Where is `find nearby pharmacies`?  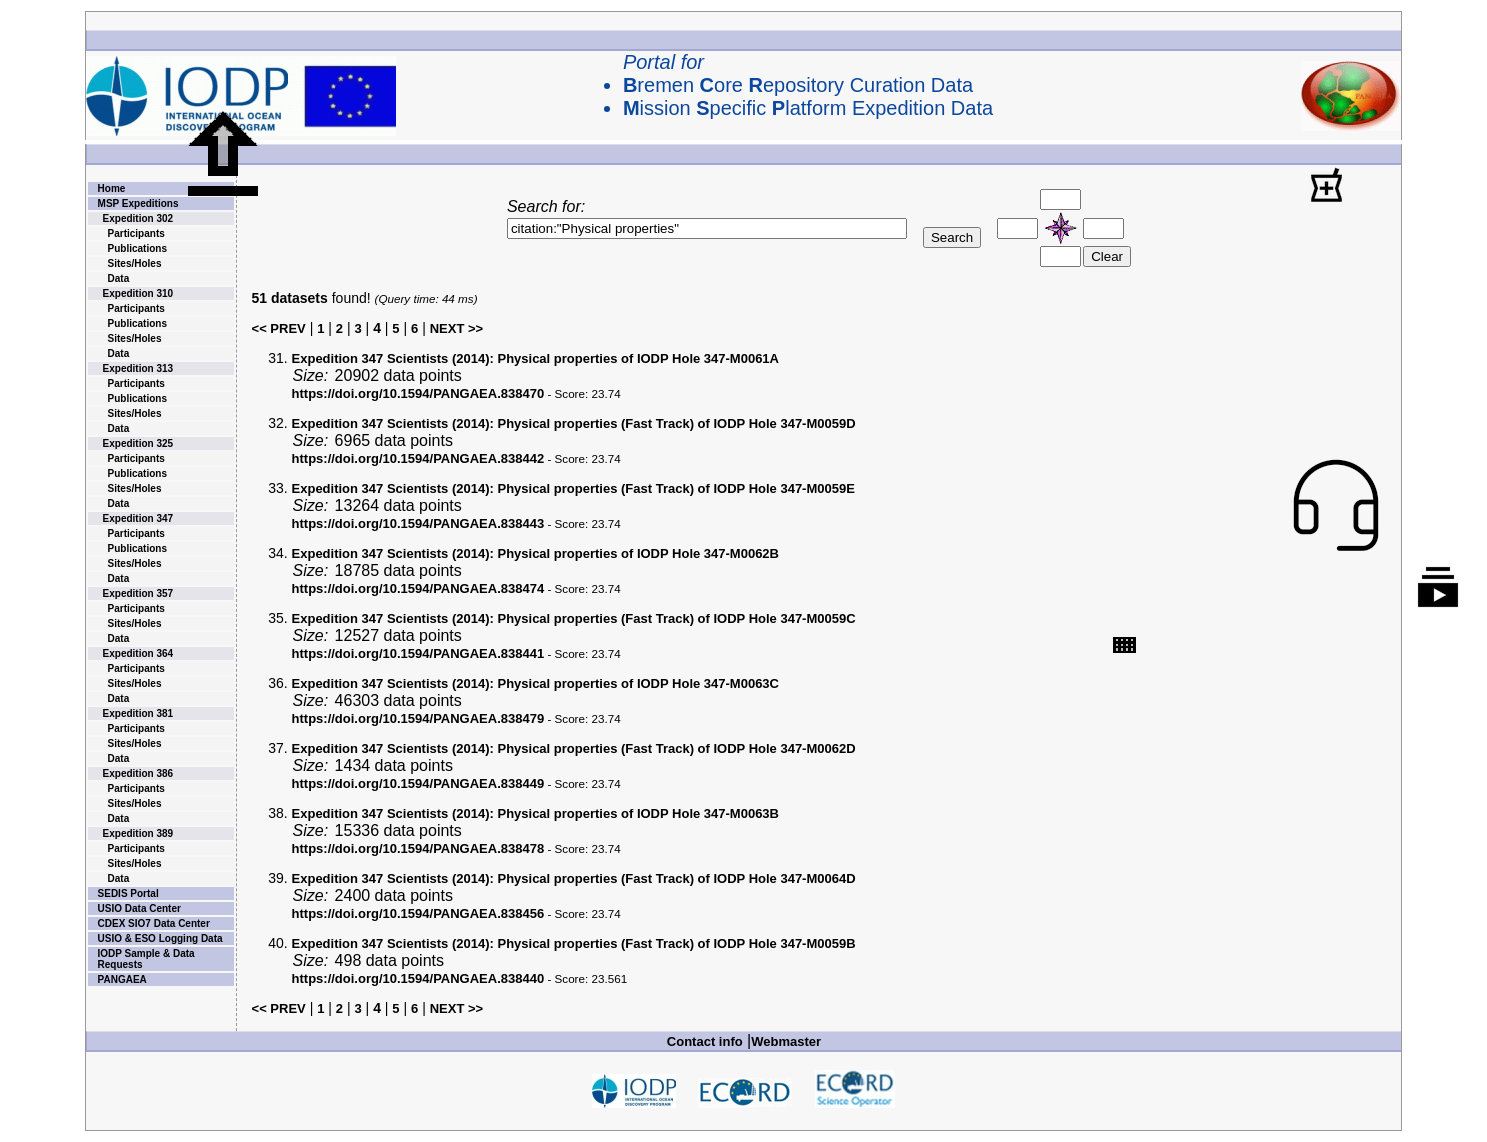 find nearby pharmacies is located at coordinates (1326, 186).